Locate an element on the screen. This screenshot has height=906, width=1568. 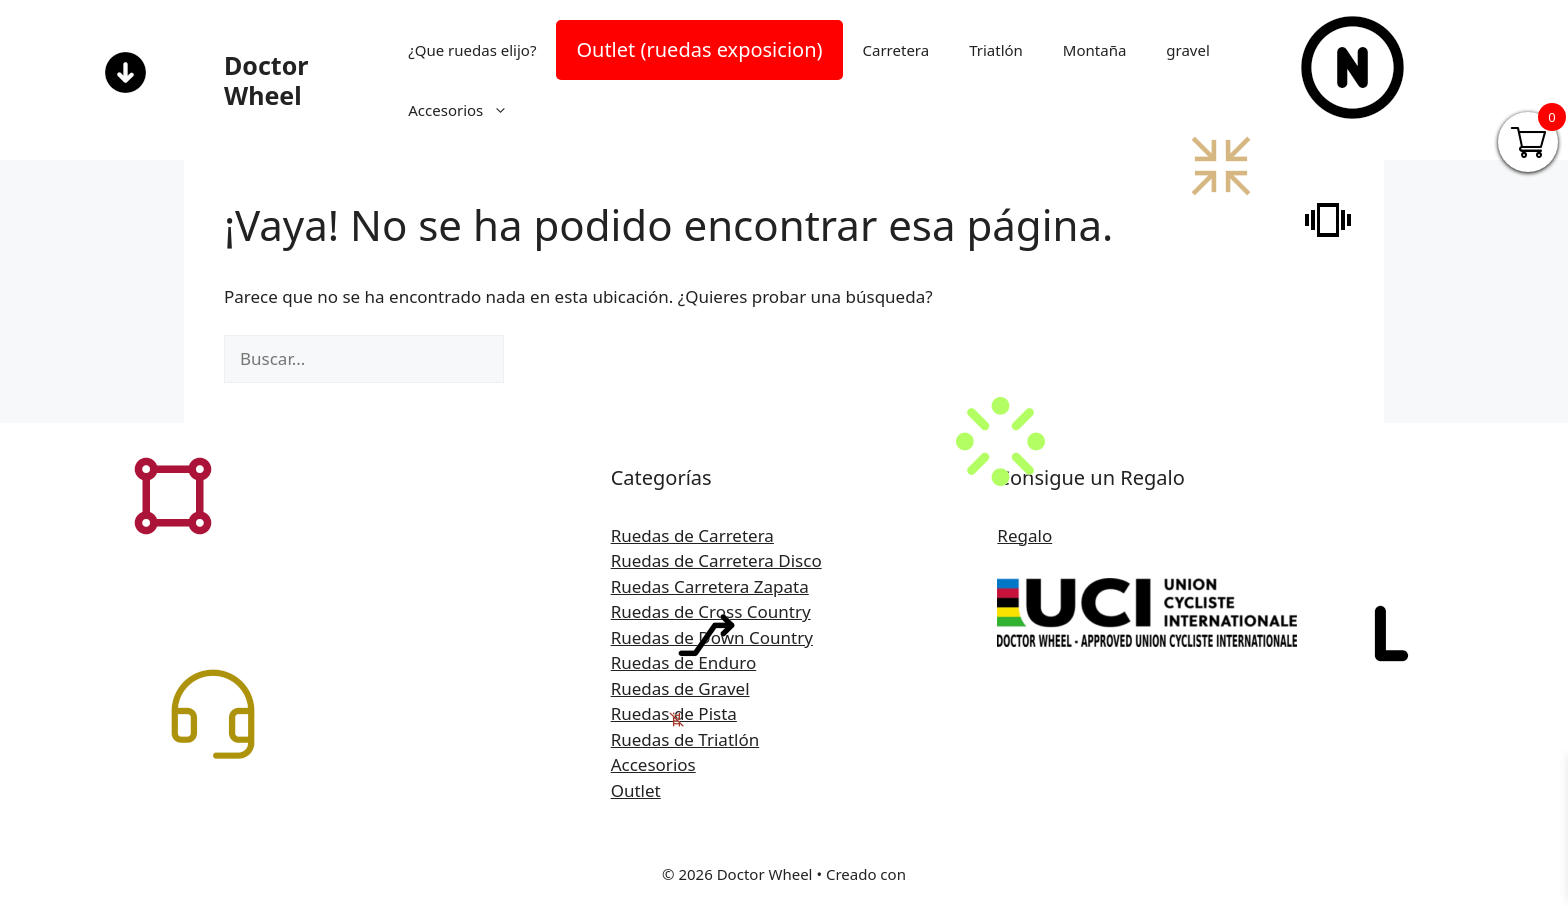
indicates north direction on a map is located at coordinates (1352, 67).